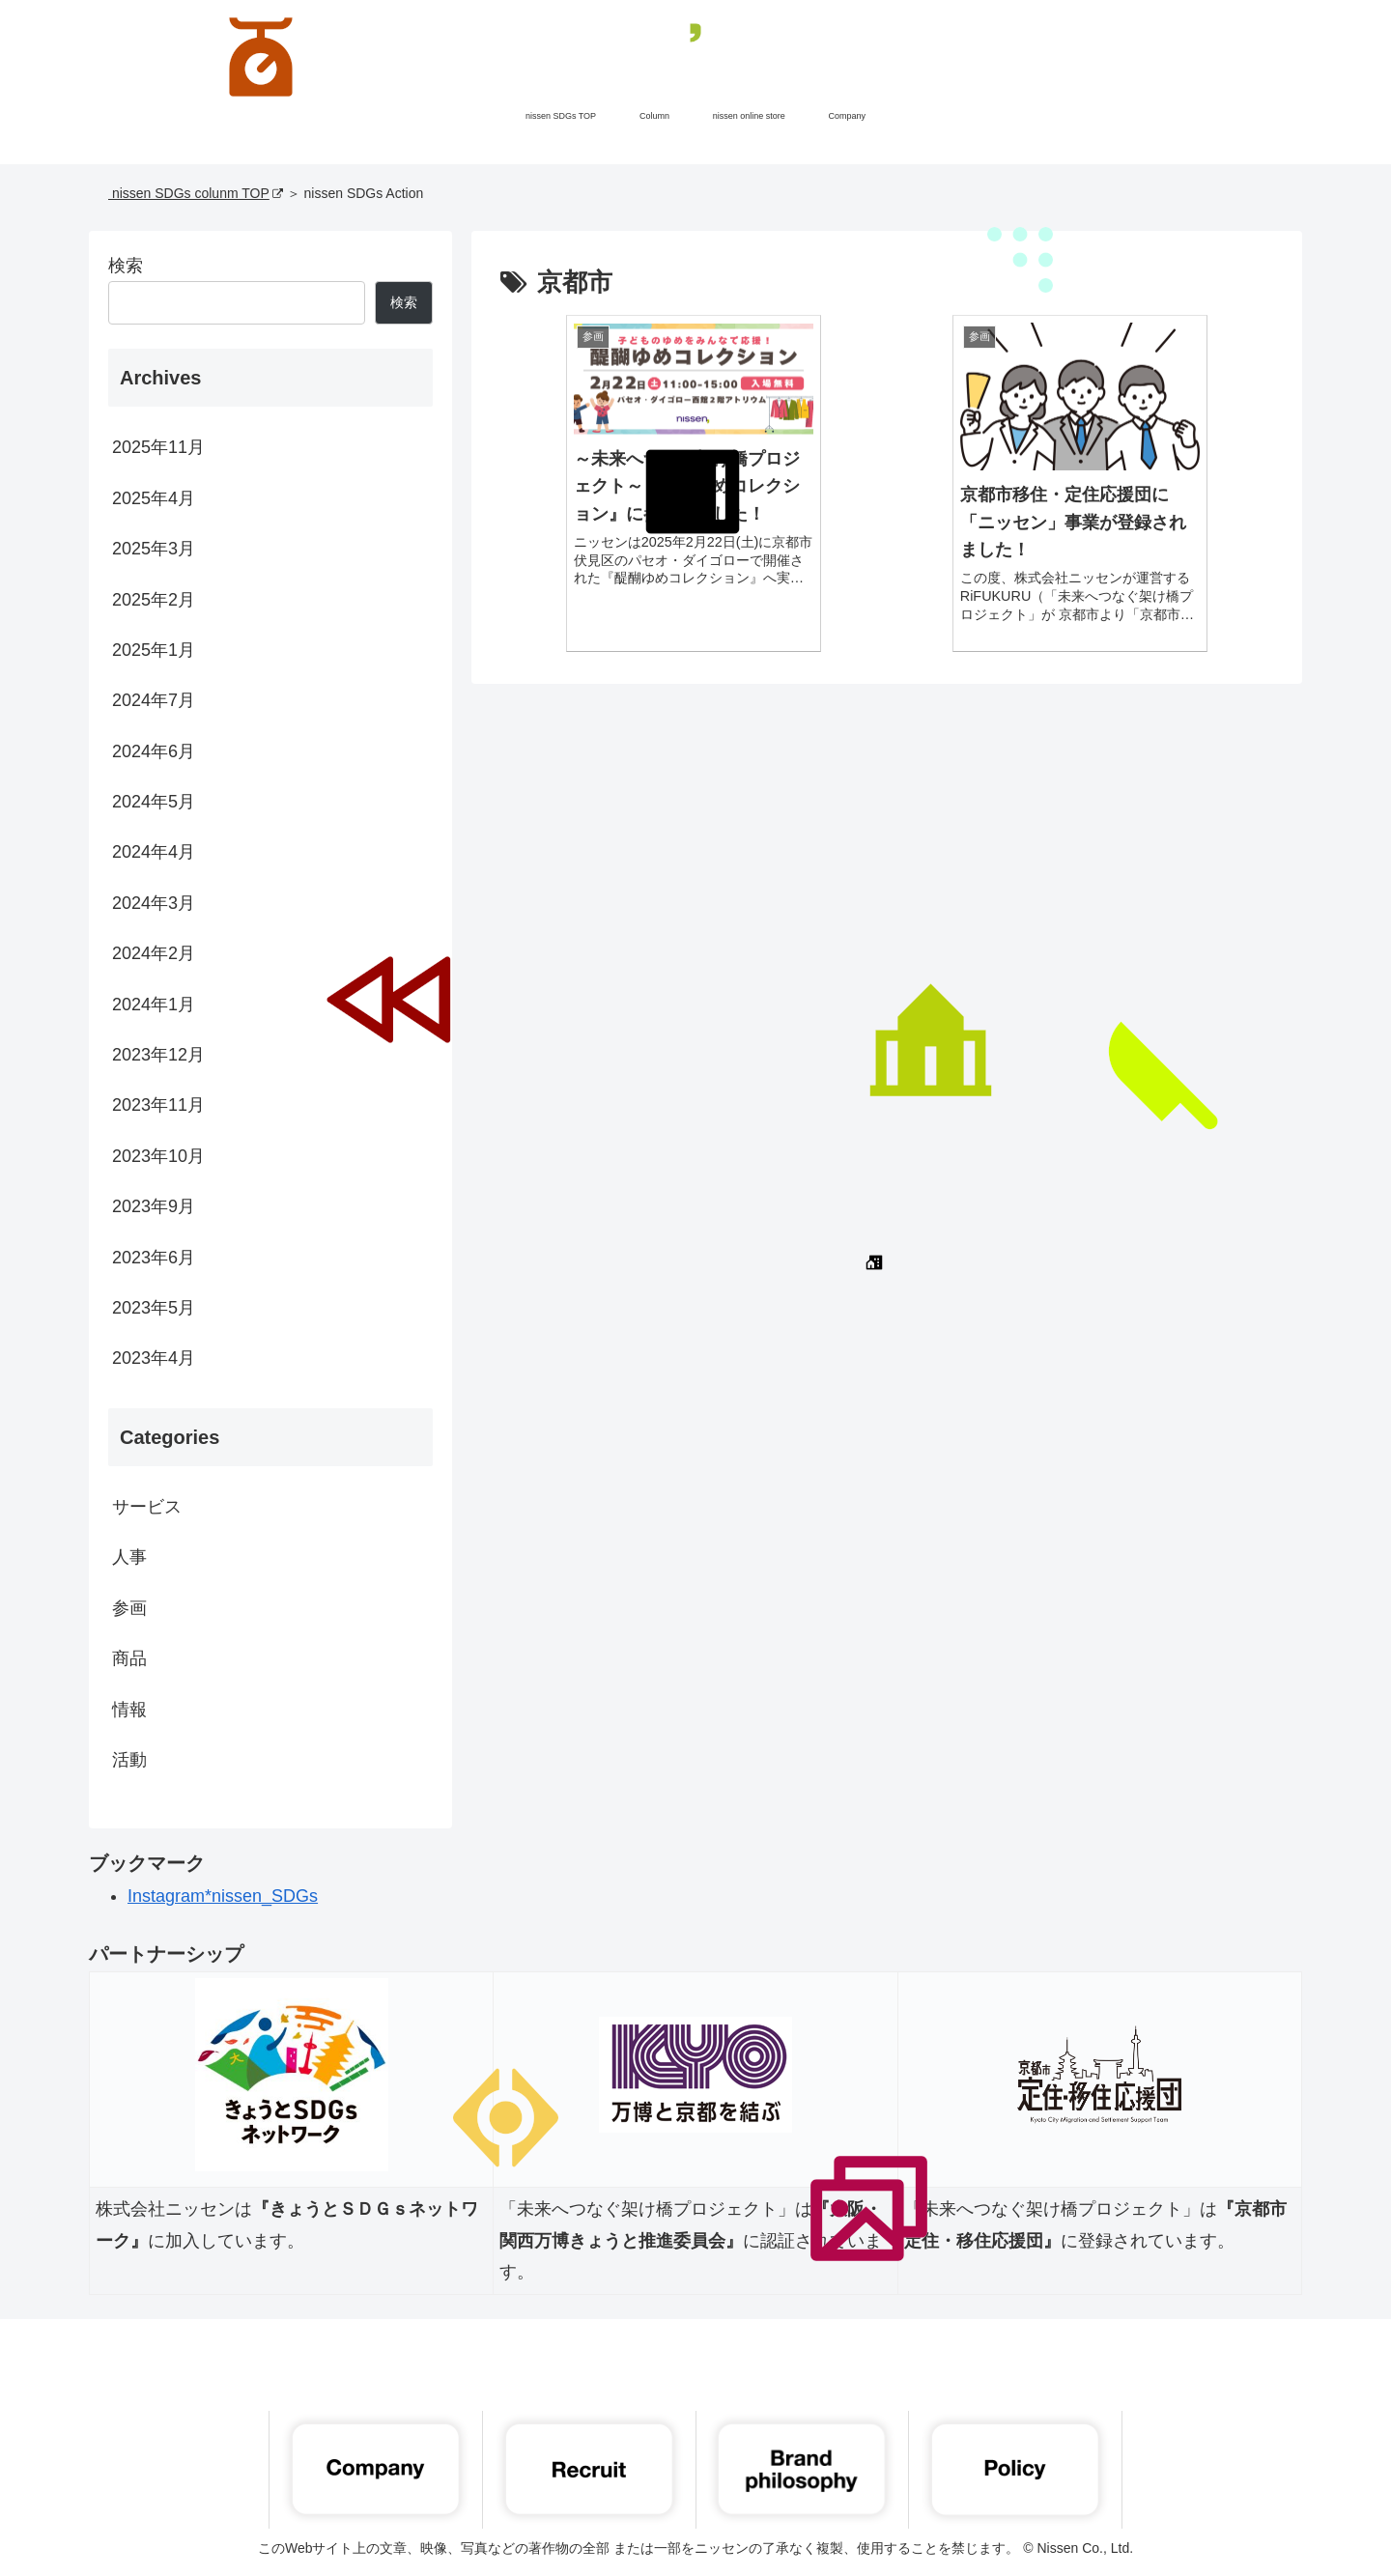  Describe the element at coordinates (930, 1046) in the screenshot. I see `access education or school-related features` at that location.